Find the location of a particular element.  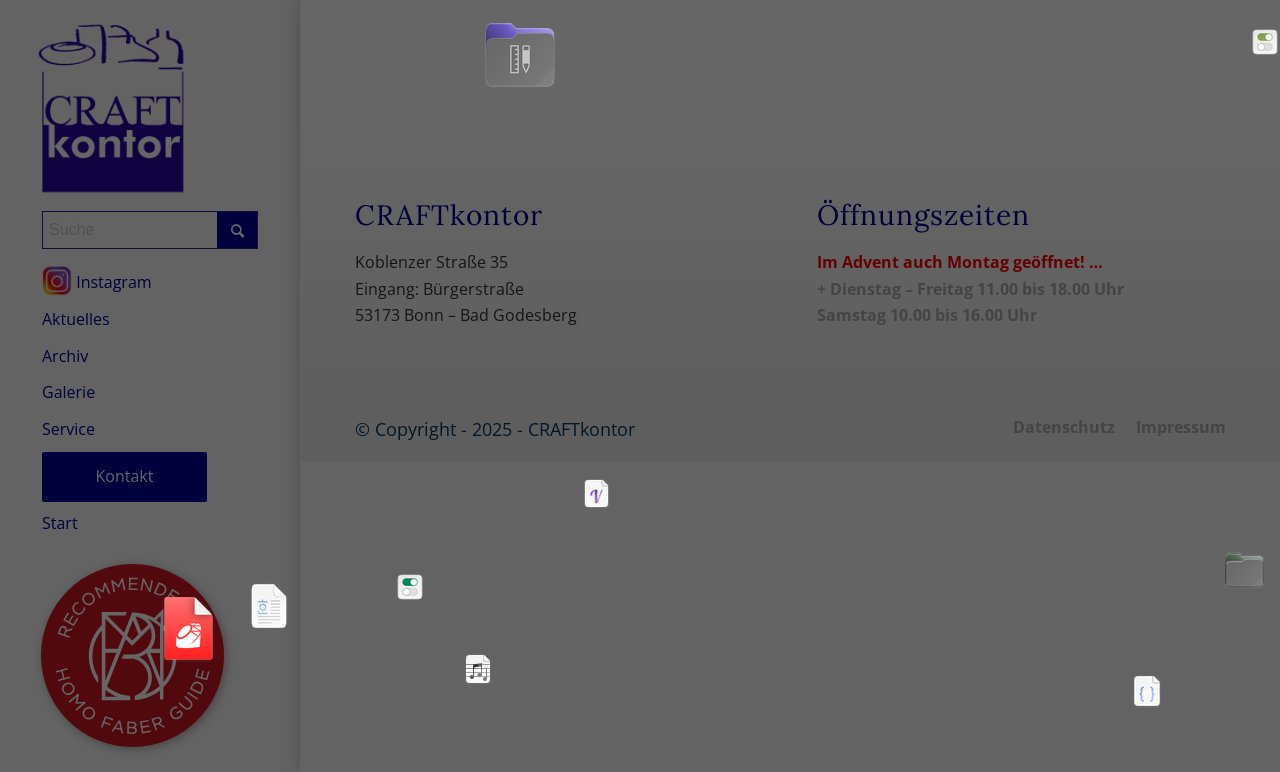

open templates folder is located at coordinates (520, 55).